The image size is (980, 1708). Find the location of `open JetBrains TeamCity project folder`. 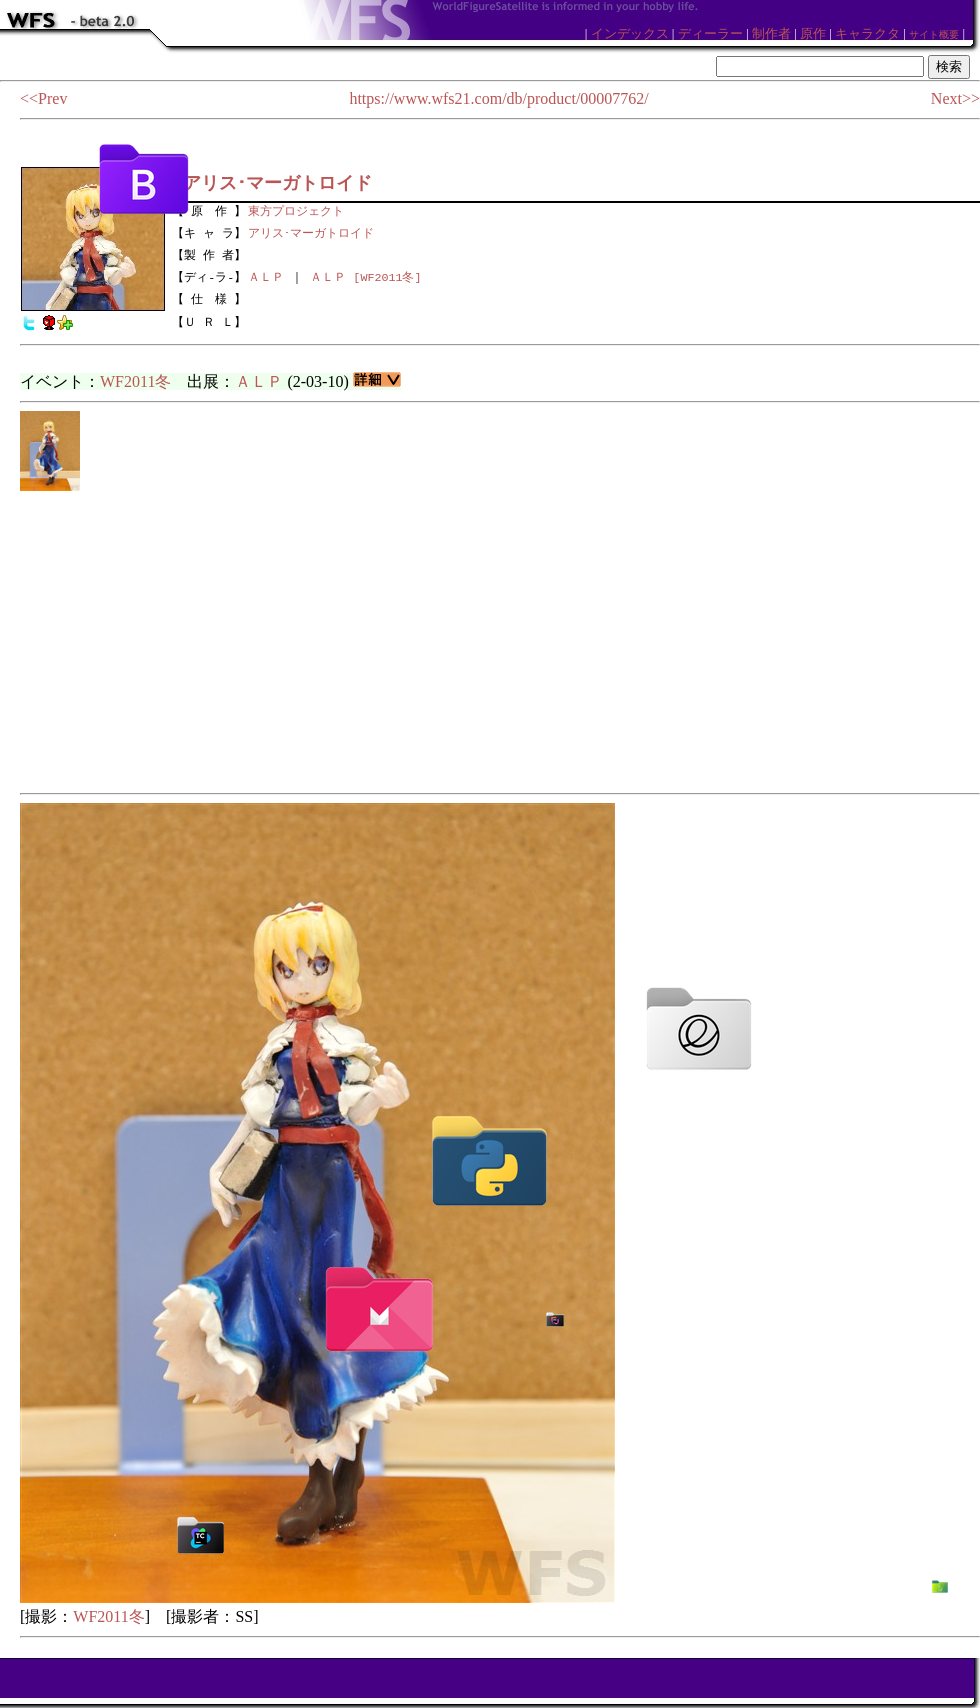

open JetBrains TeamCity project folder is located at coordinates (200, 1536).